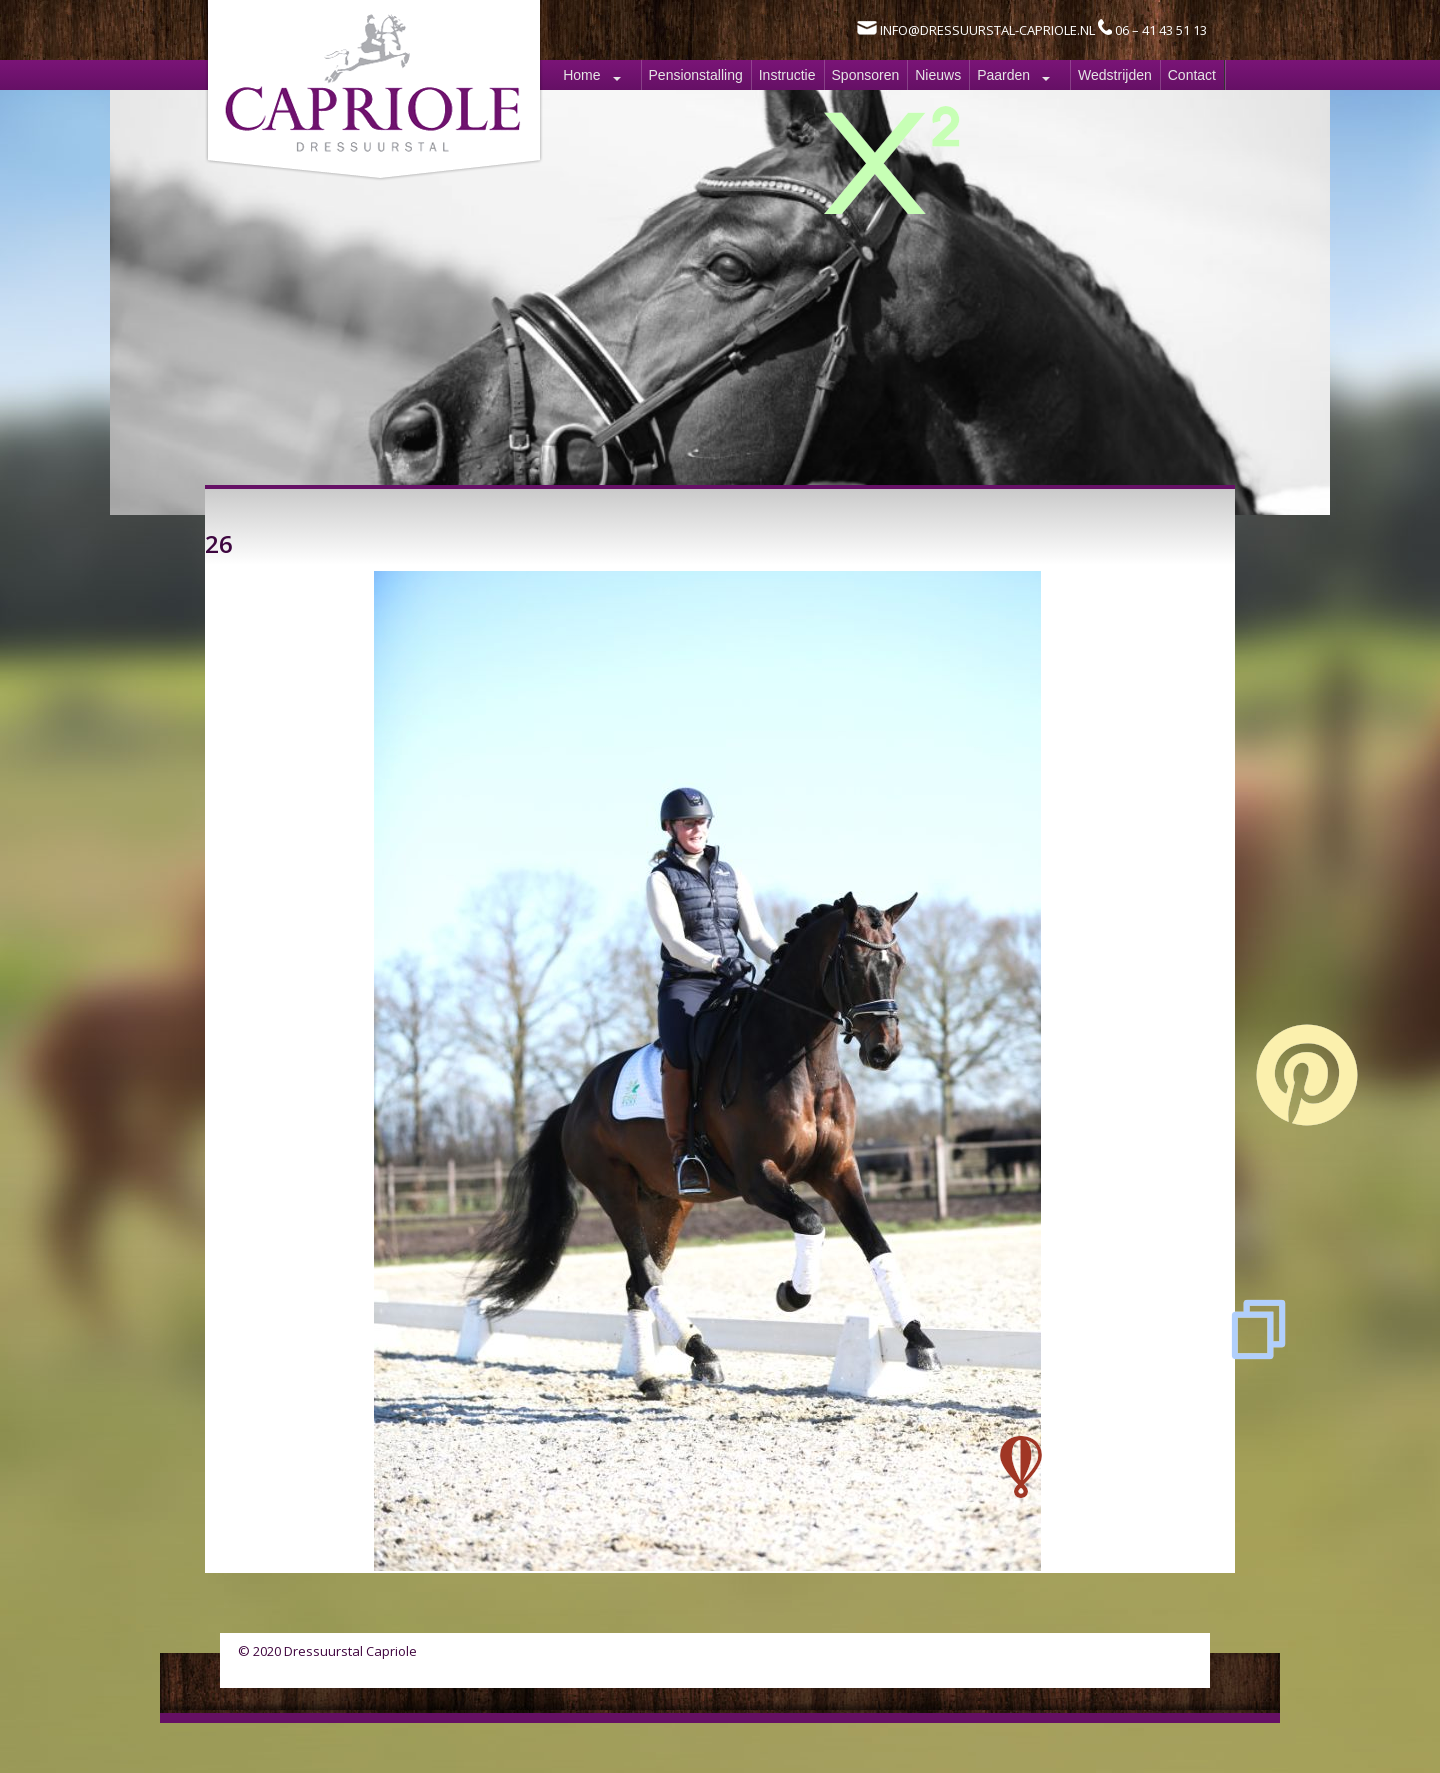 This screenshot has height=1773, width=1440. What do you see at coordinates (885, 160) in the screenshot?
I see `format selected text as superscript` at bounding box center [885, 160].